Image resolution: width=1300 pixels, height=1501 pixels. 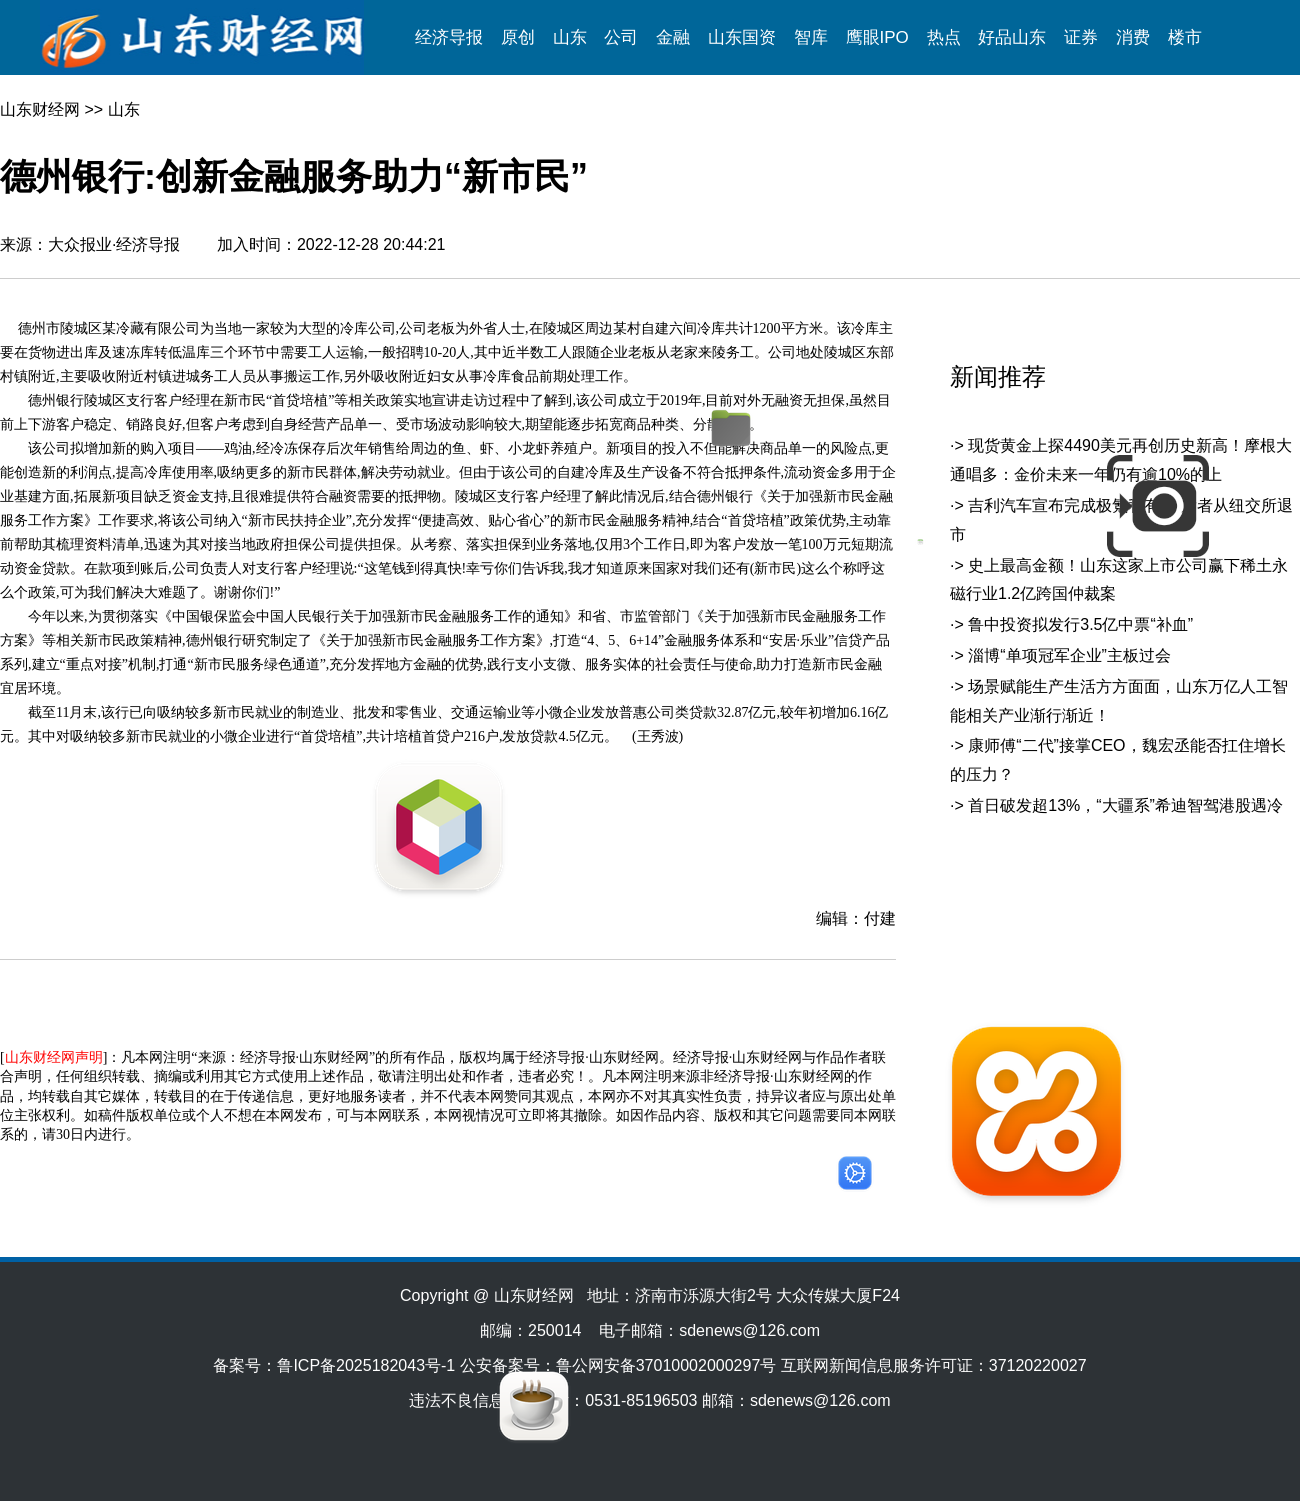 I want to click on set up recurring payments or financial reminders, so click(x=883, y=492).